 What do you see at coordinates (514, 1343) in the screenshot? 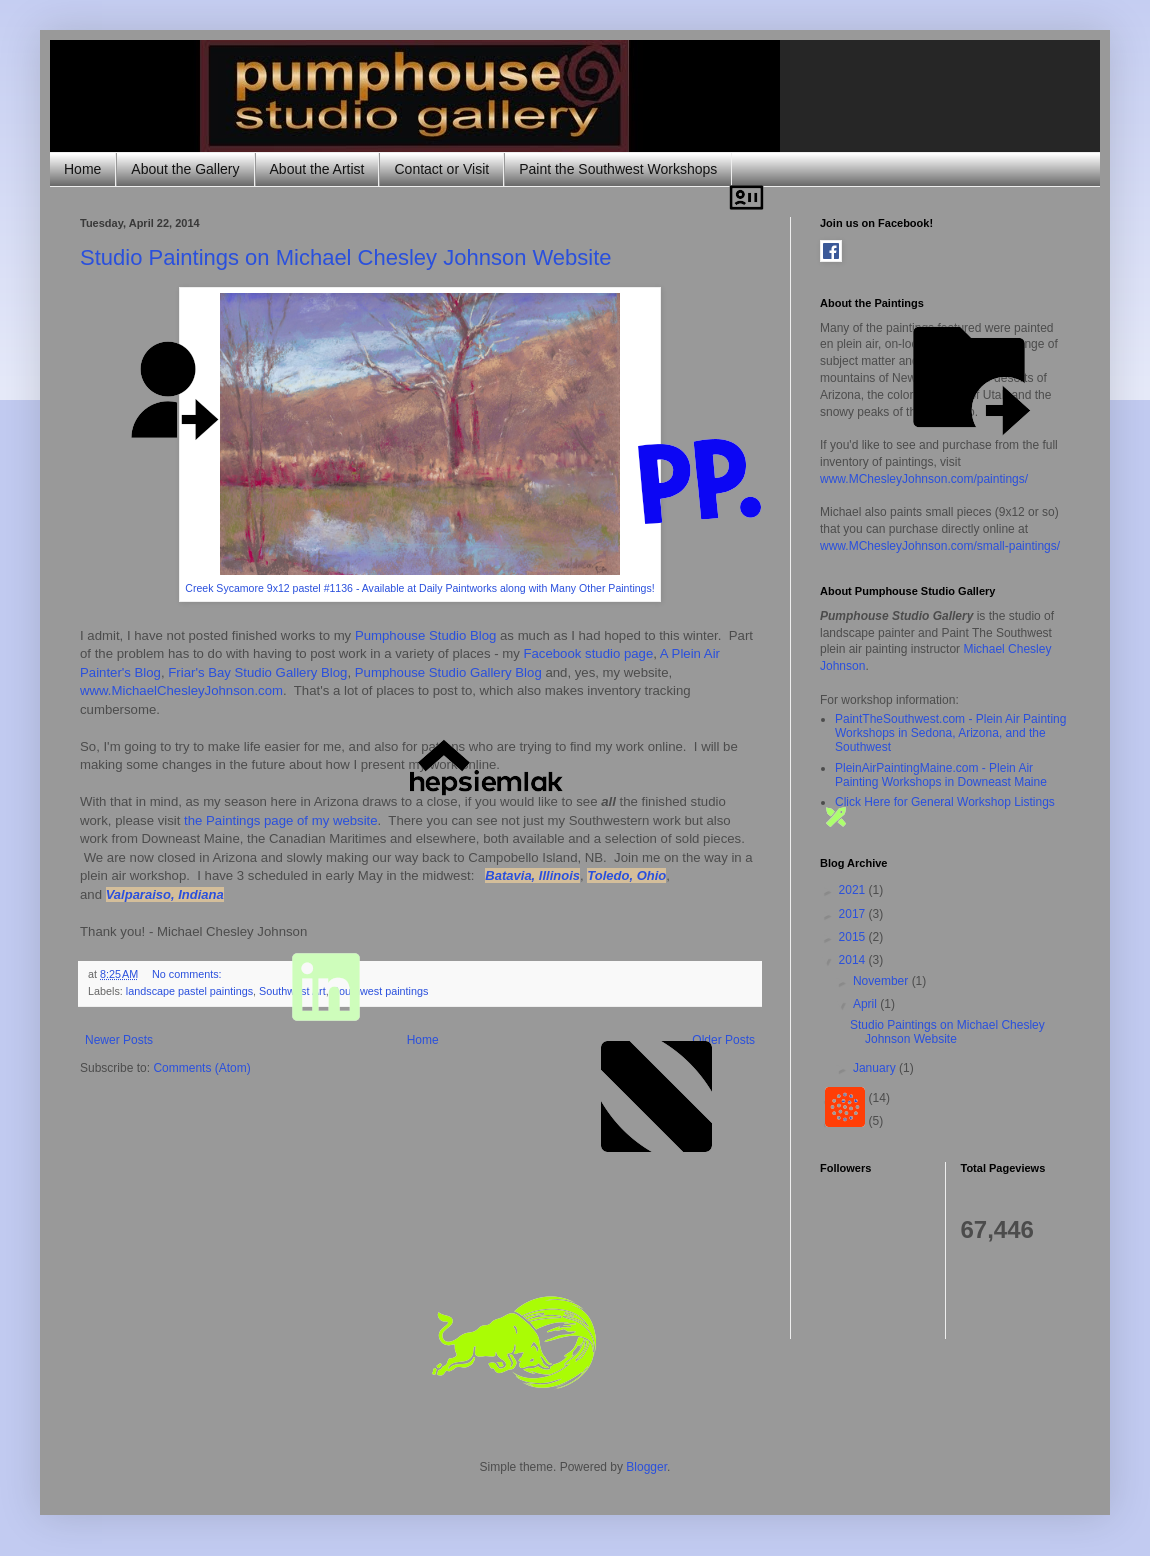
I see `Red Bull brand logo` at bounding box center [514, 1343].